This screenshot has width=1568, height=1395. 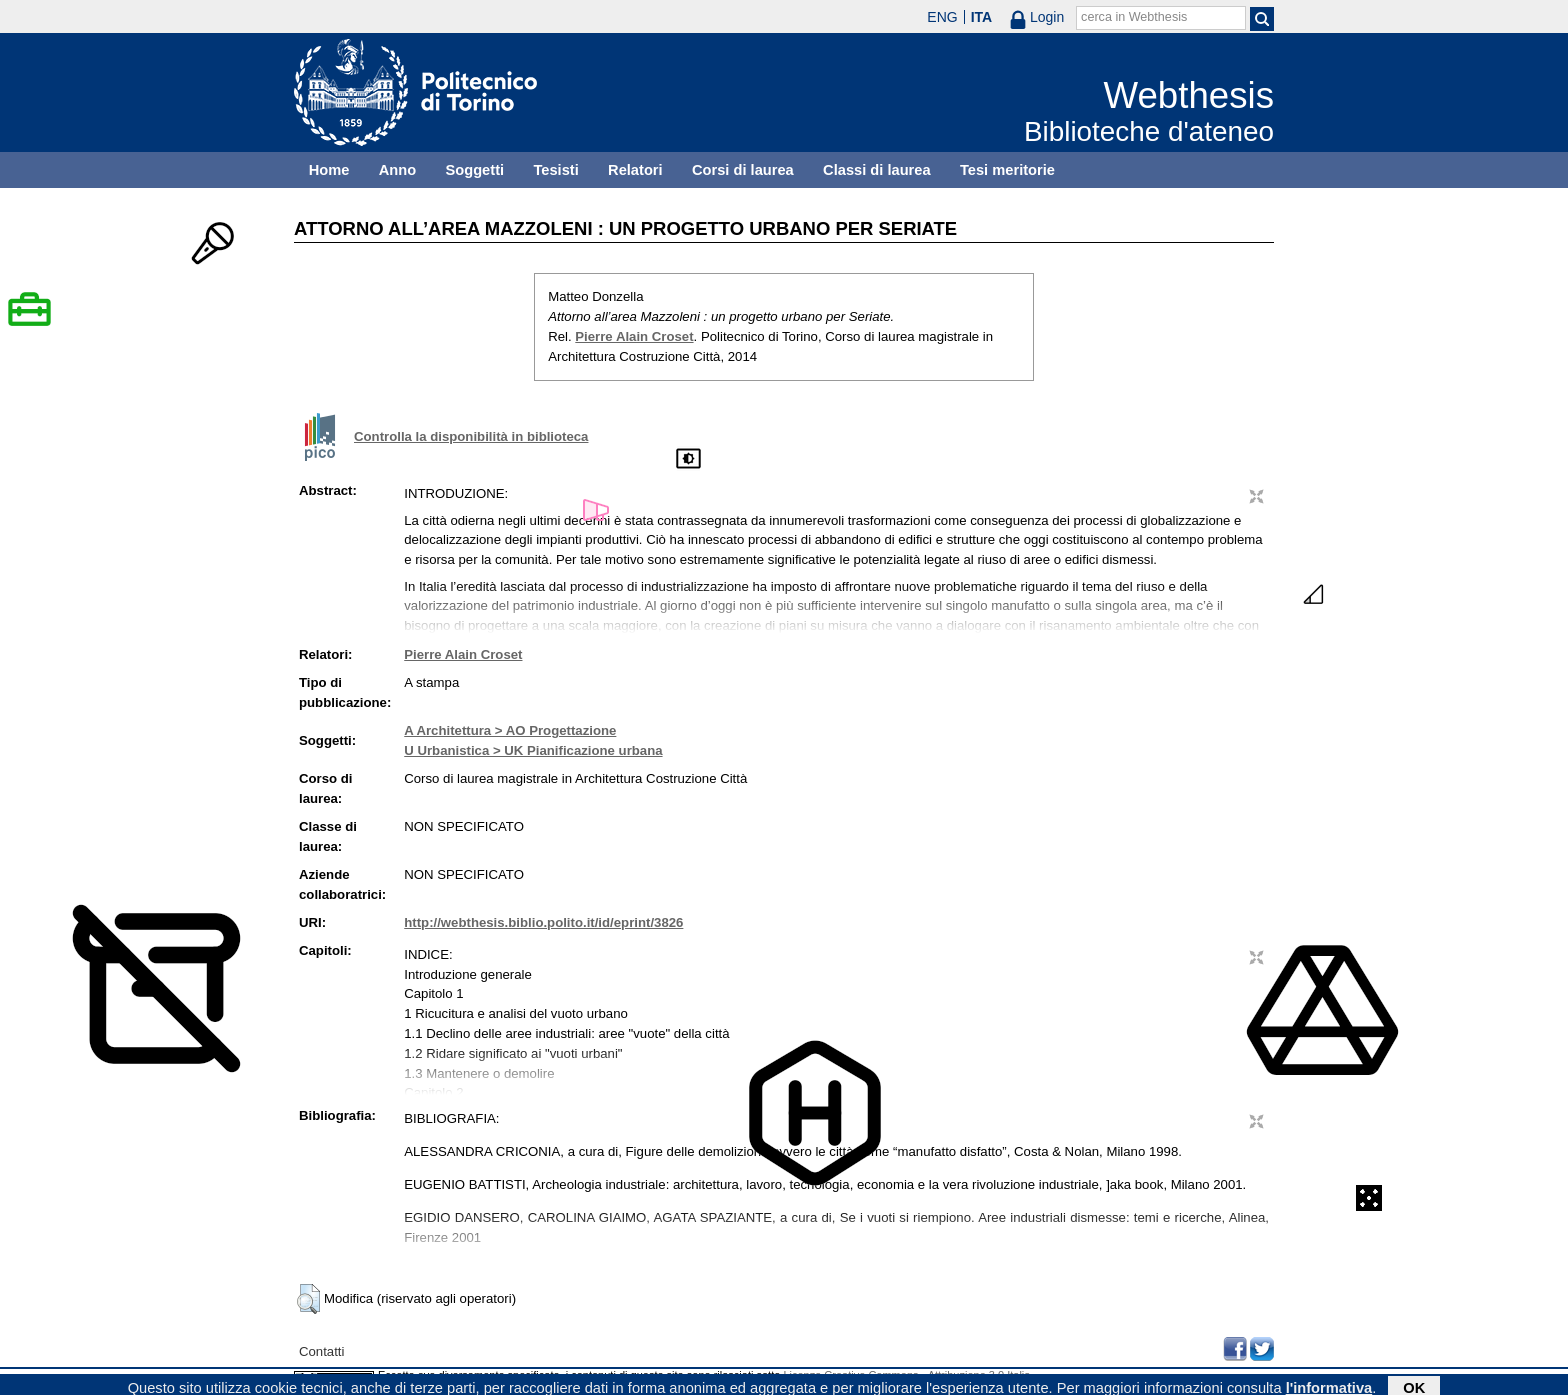 I want to click on open Hexo blogging framework, so click(x=815, y=1113).